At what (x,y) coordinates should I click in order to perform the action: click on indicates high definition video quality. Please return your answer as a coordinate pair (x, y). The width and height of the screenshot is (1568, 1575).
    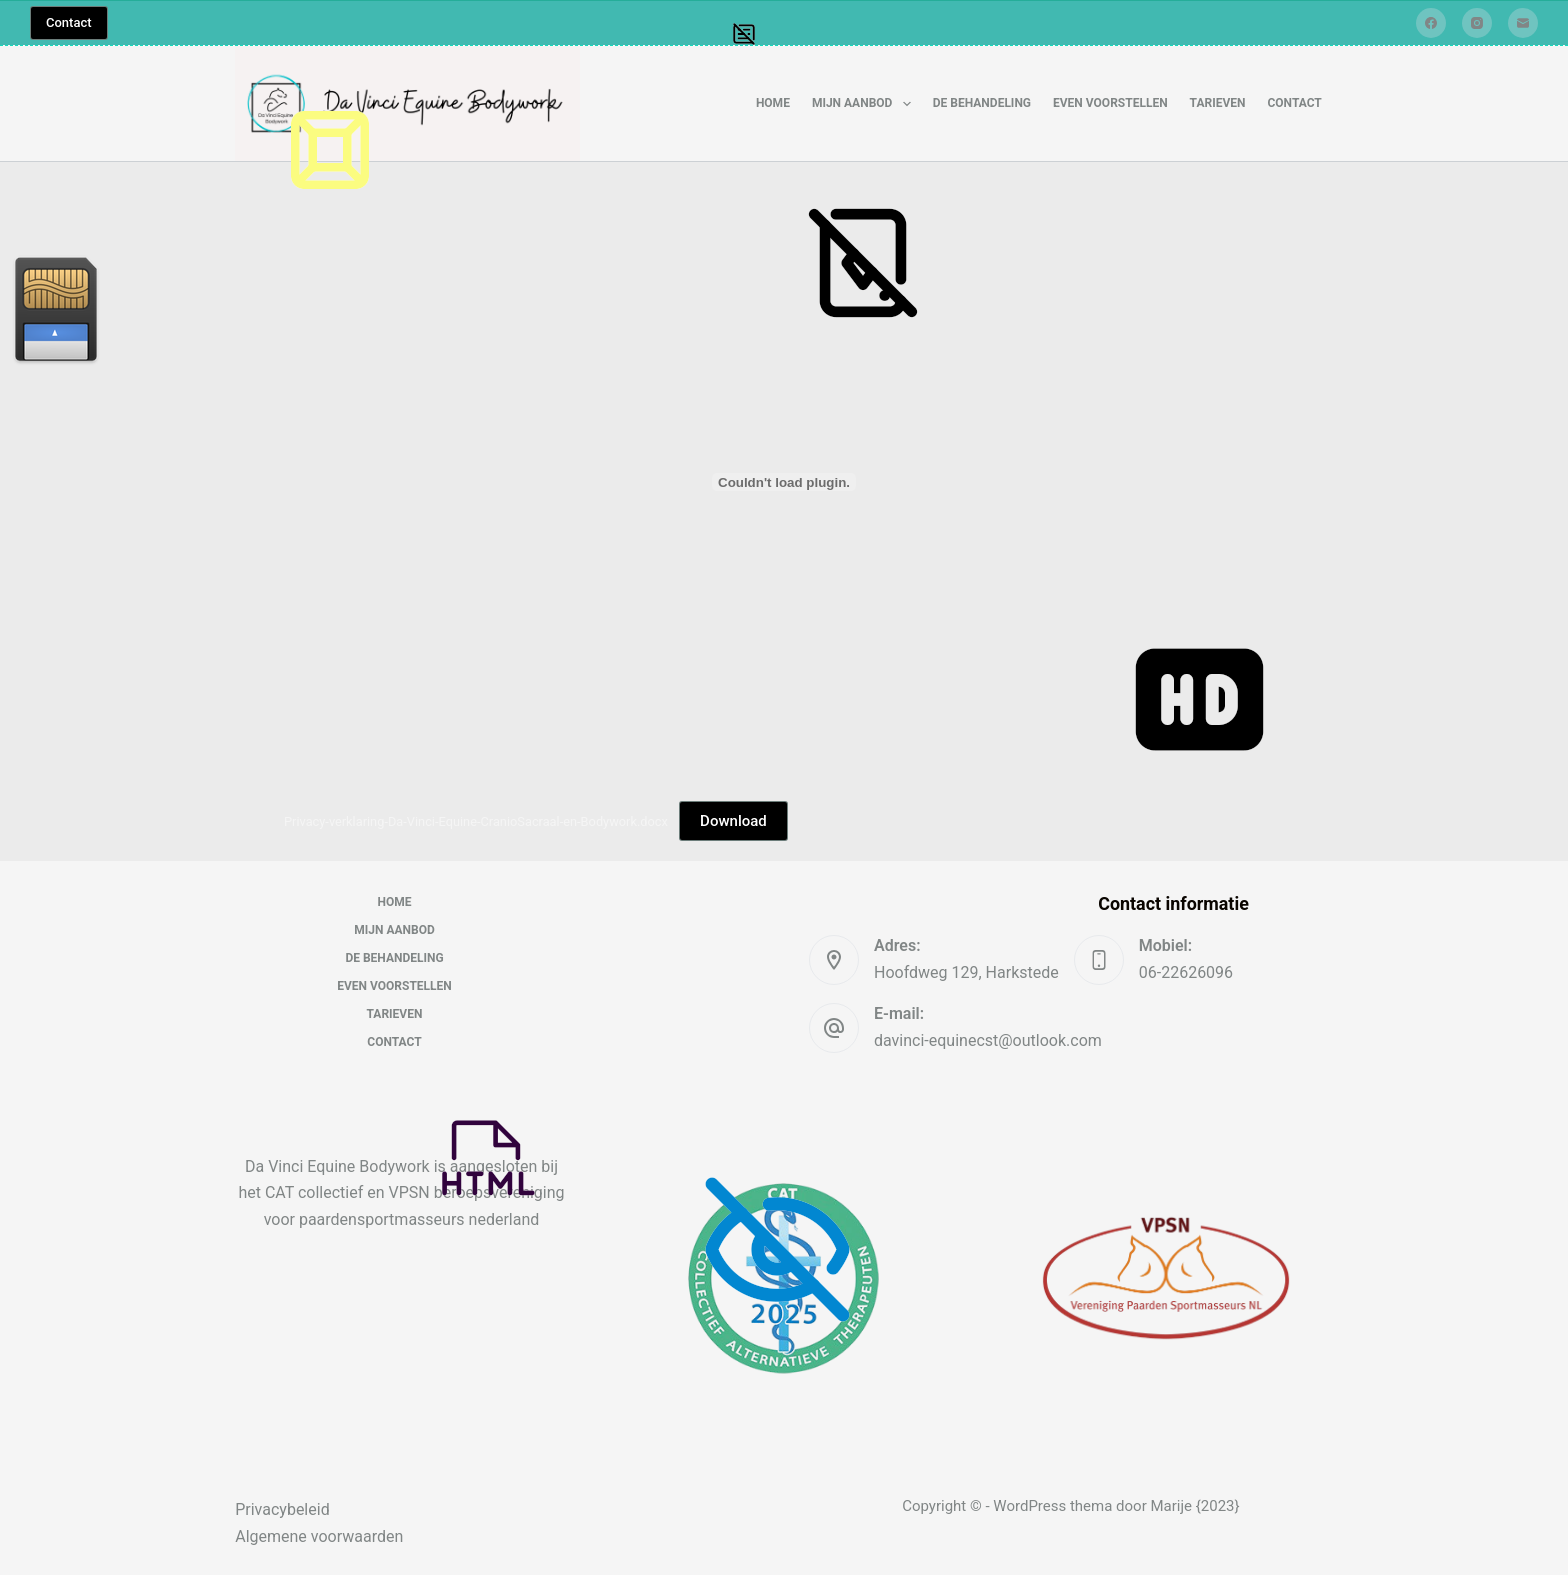
    Looking at the image, I should click on (1199, 699).